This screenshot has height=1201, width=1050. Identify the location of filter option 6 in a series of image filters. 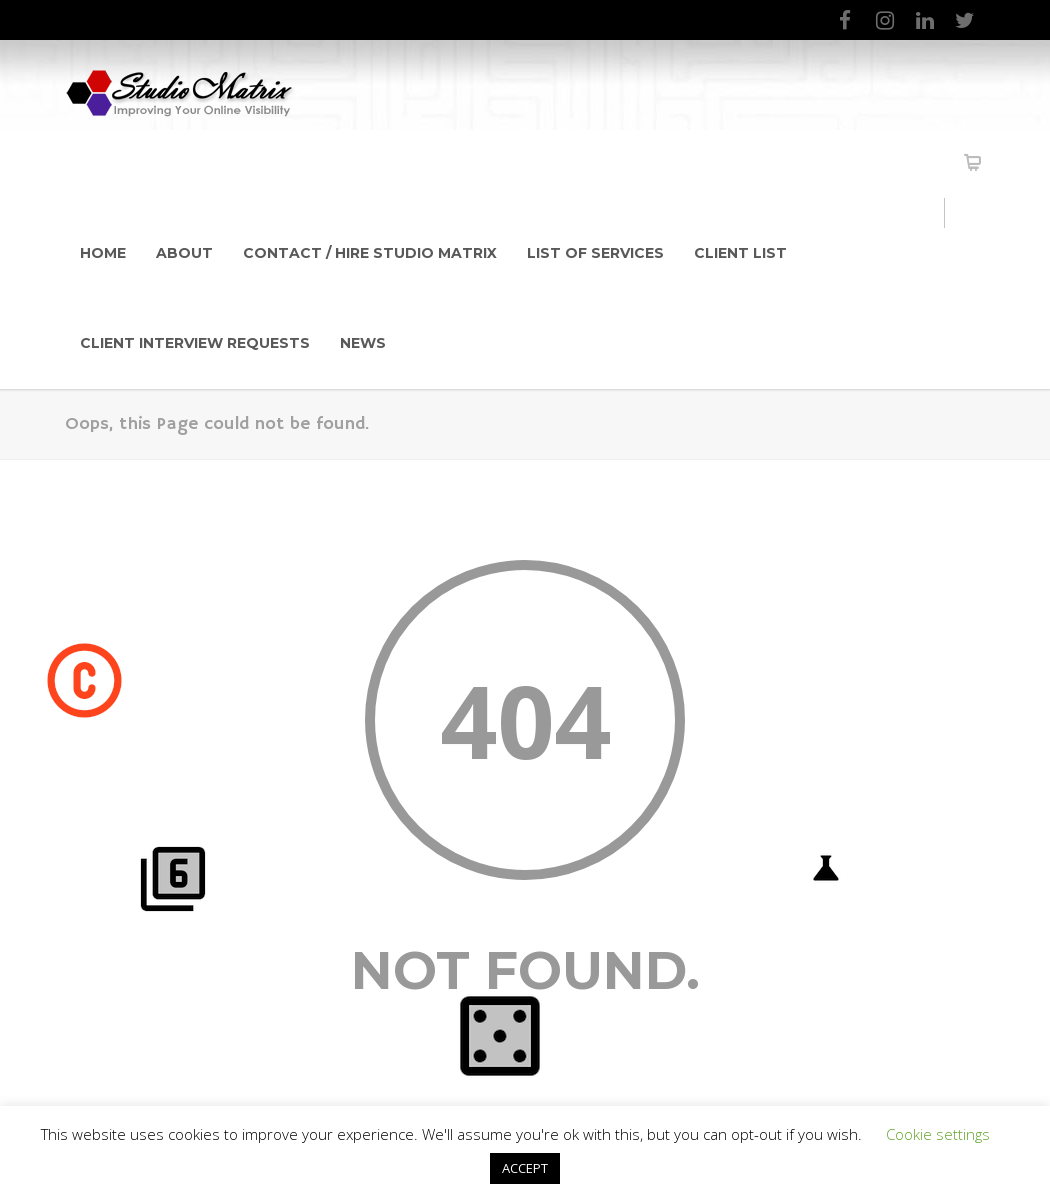
(173, 879).